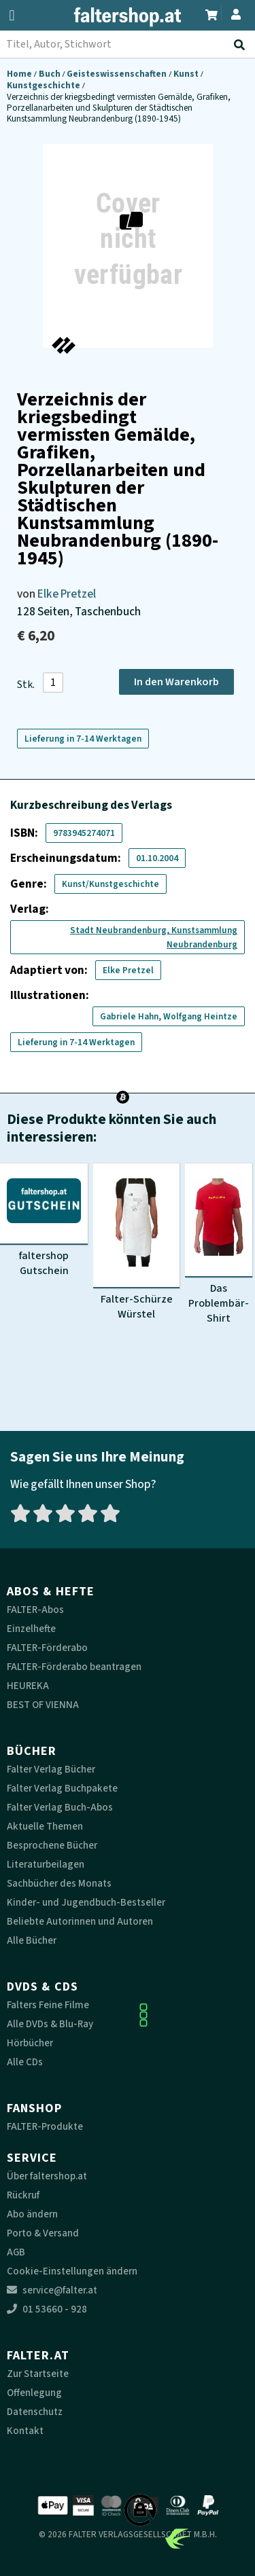 The image size is (255, 2576). What do you see at coordinates (122, 1097) in the screenshot?
I see `bitcoin cryptocurrency logo` at bounding box center [122, 1097].